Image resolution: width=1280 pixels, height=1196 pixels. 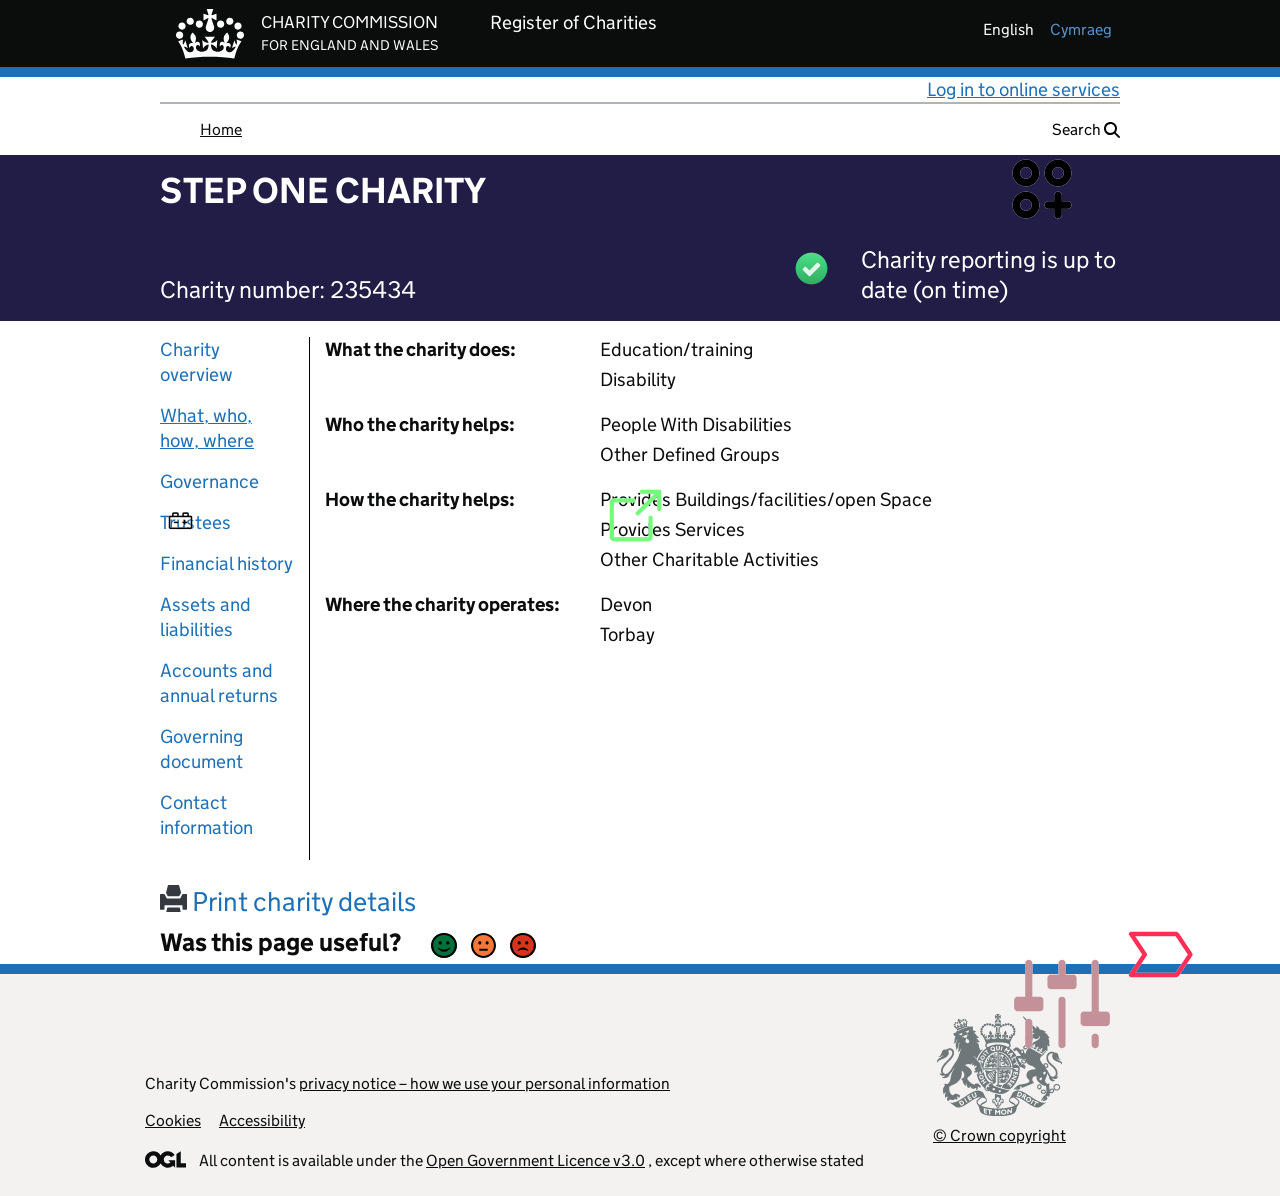 What do you see at coordinates (1042, 189) in the screenshot?
I see `add a new item to a collection or group` at bounding box center [1042, 189].